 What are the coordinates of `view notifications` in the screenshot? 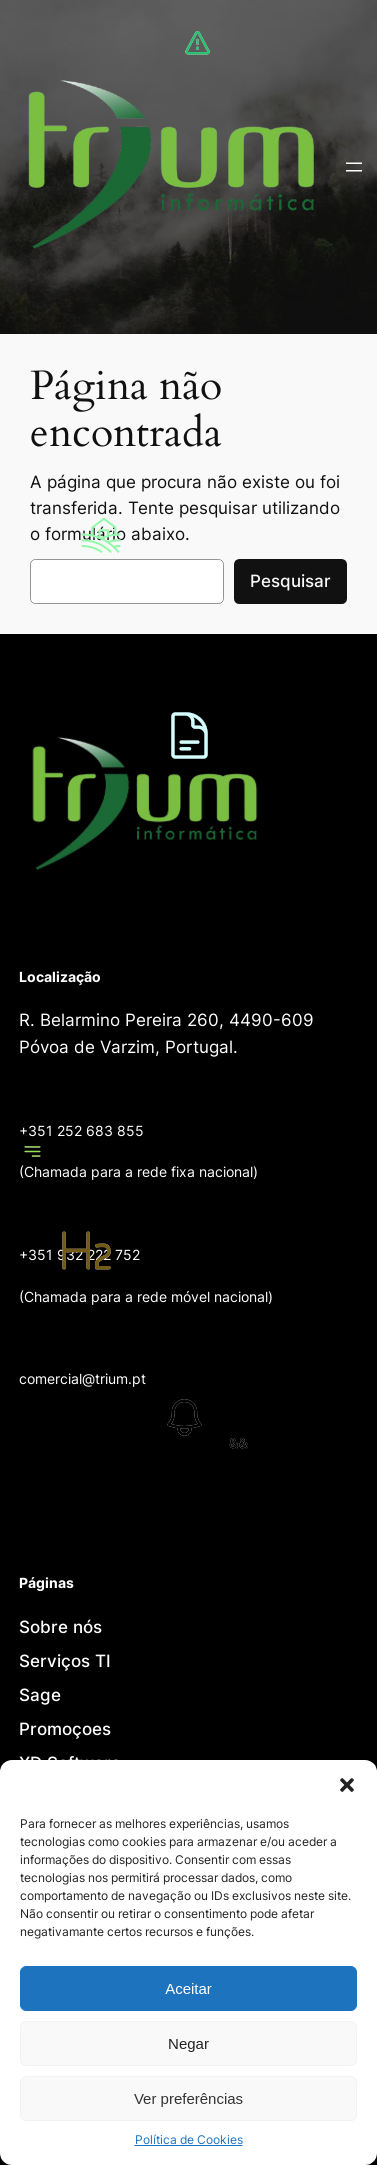 It's located at (184, 1417).